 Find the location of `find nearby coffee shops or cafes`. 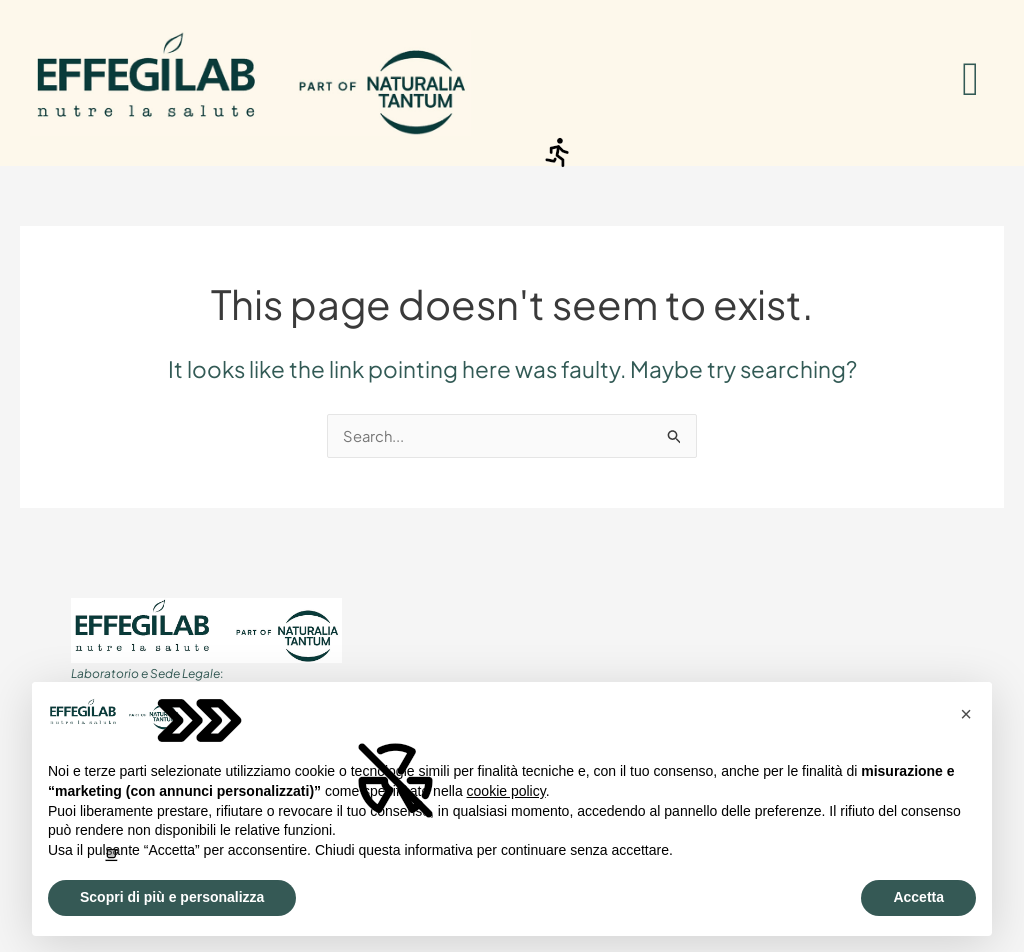

find nearby coffee shops or cafes is located at coordinates (112, 855).